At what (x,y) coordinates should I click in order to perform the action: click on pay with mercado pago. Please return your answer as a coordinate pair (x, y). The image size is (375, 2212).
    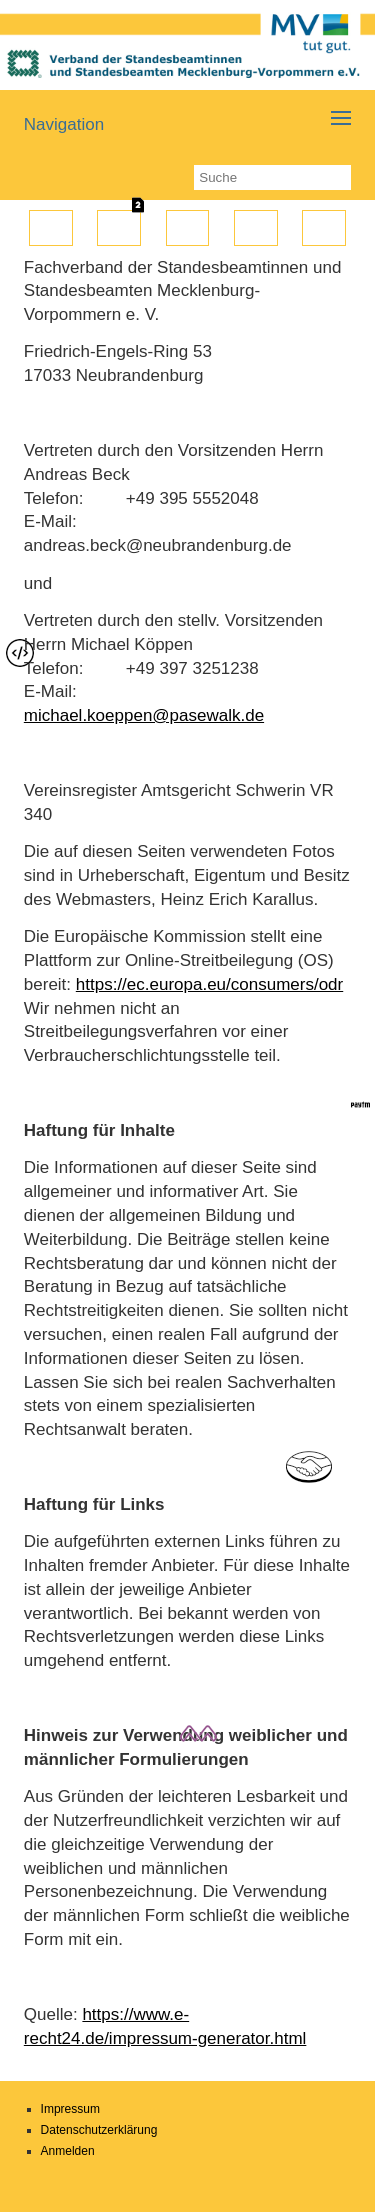
    Looking at the image, I should click on (309, 1467).